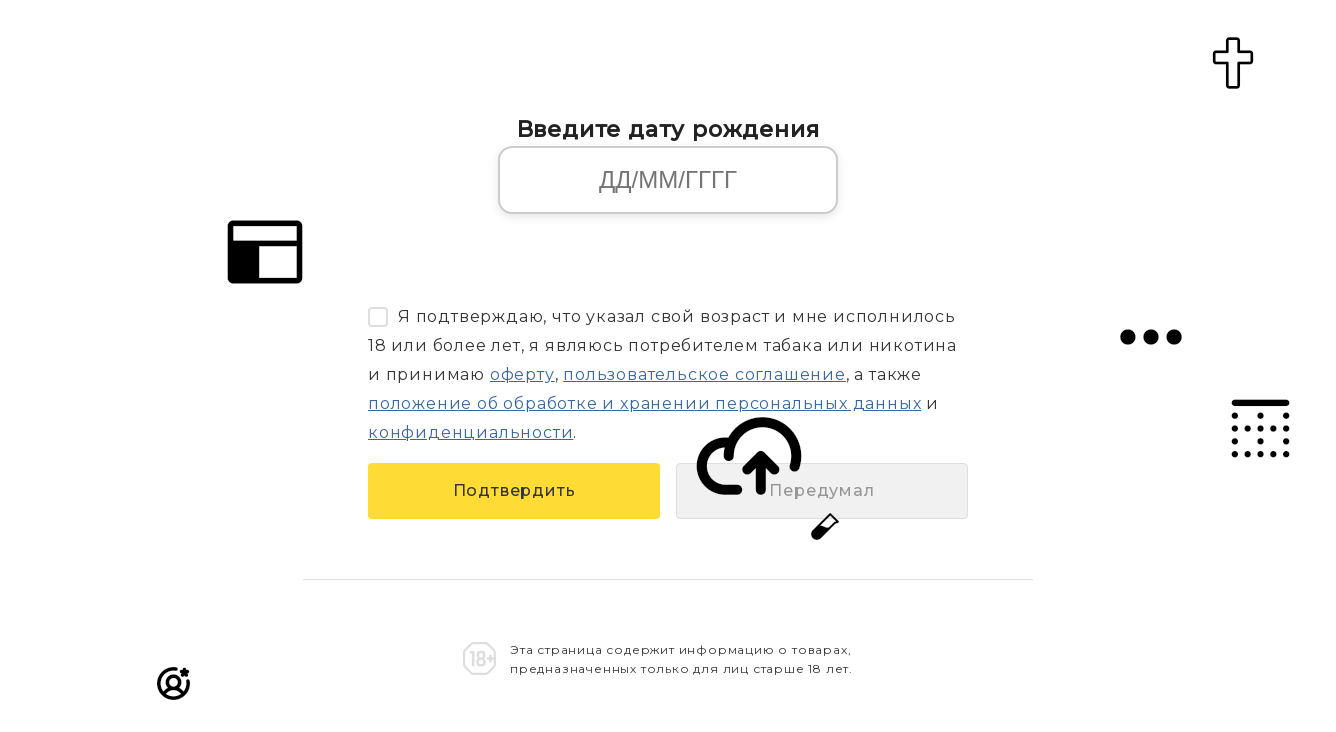 Image resolution: width=1336 pixels, height=732 pixels. Describe the element at coordinates (1151, 337) in the screenshot. I see `access more options or actions` at that location.